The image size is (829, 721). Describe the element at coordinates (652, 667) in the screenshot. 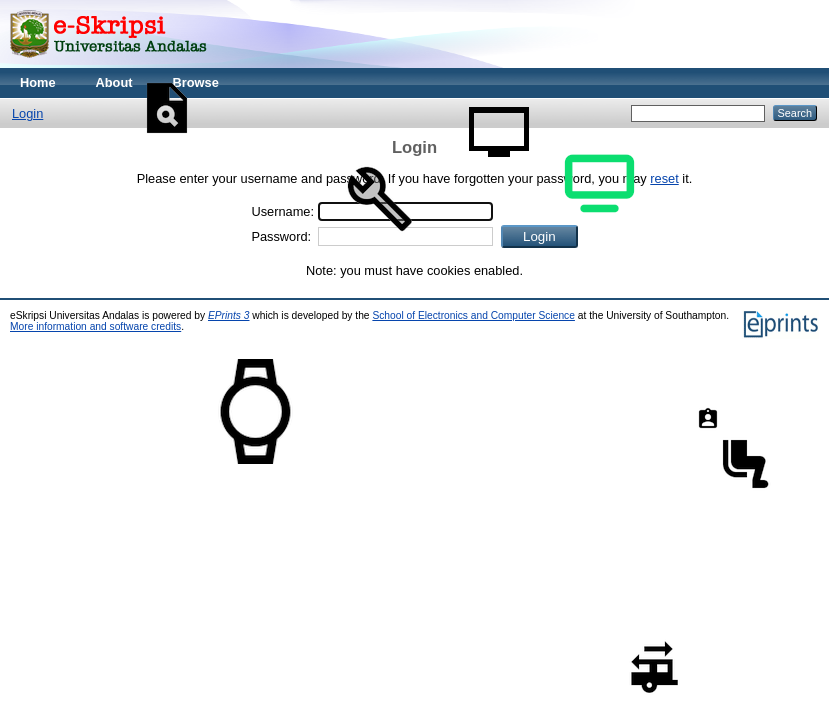

I see `indicates RV hookup amenities available` at that location.